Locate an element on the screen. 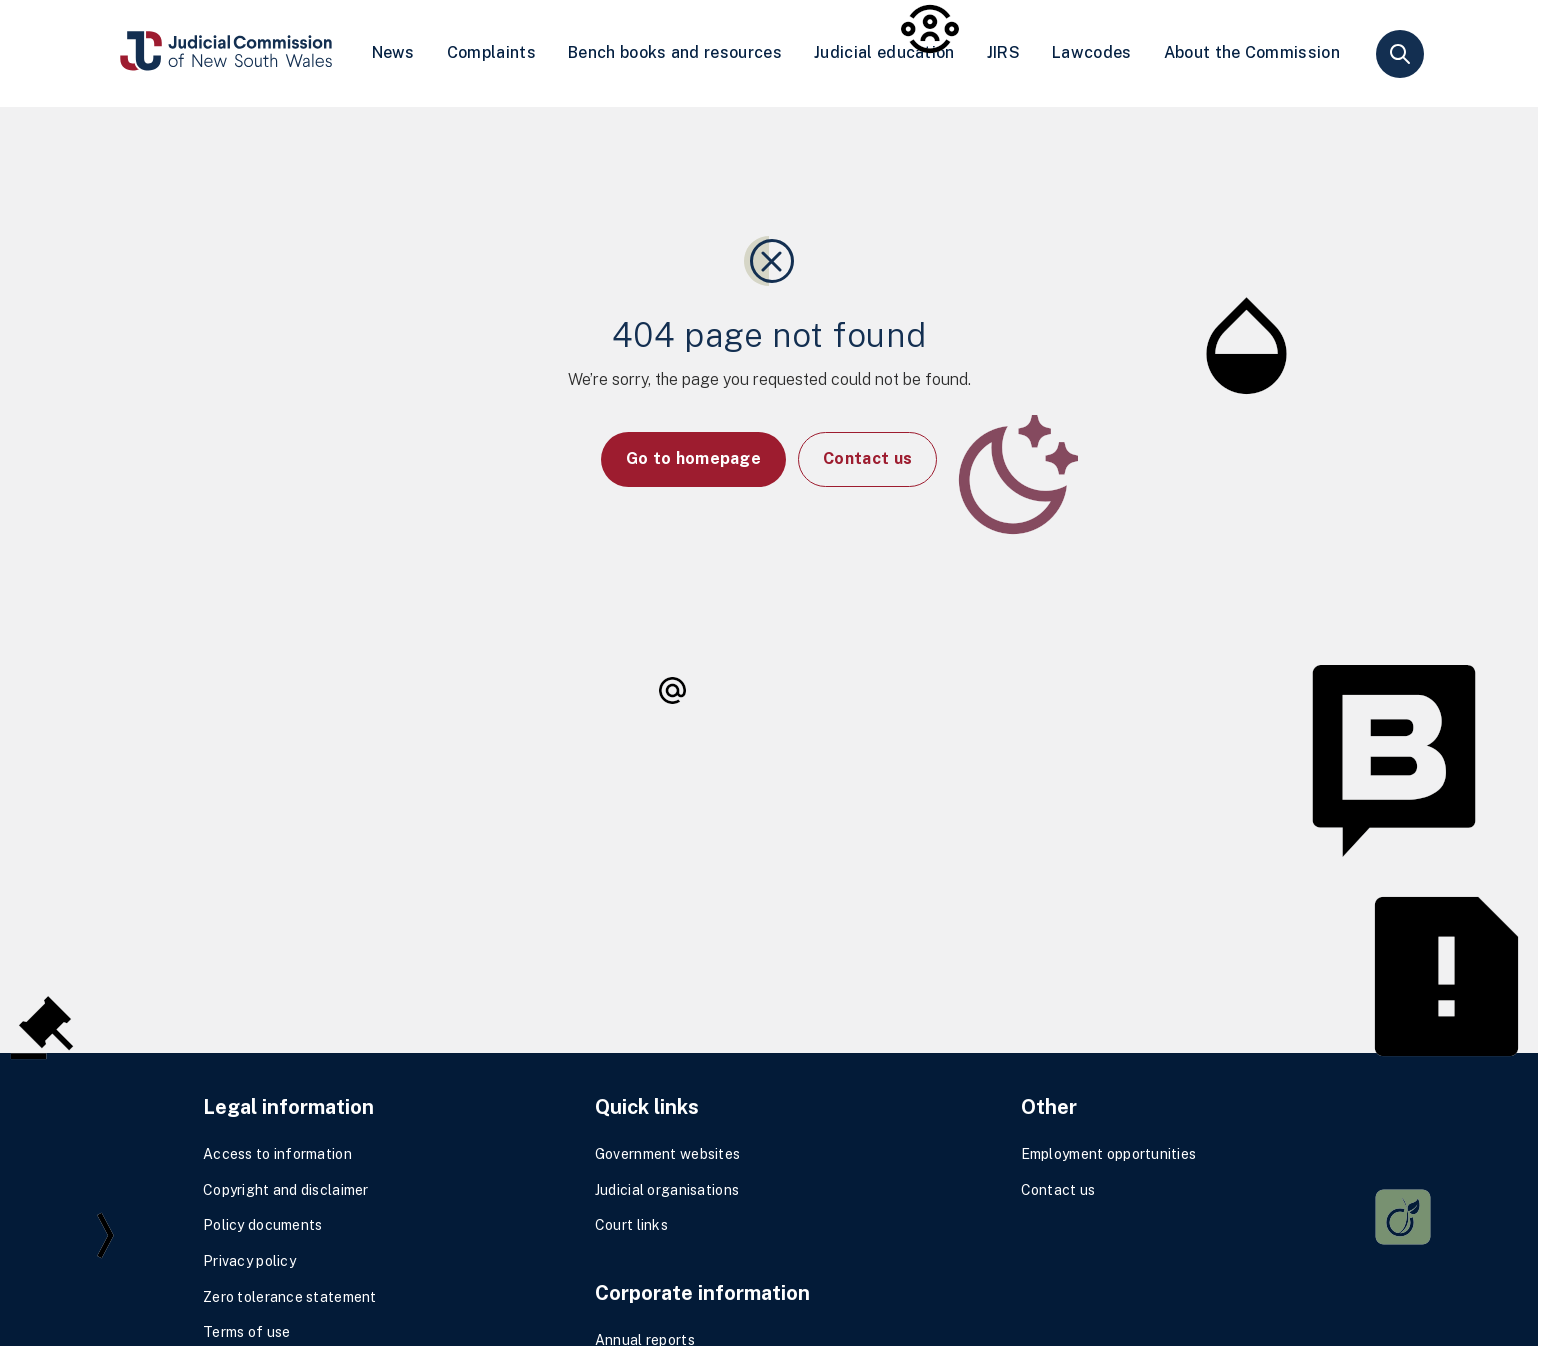 Image resolution: width=1553 pixels, height=1346 pixels. view community members is located at coordinates (930, 29).